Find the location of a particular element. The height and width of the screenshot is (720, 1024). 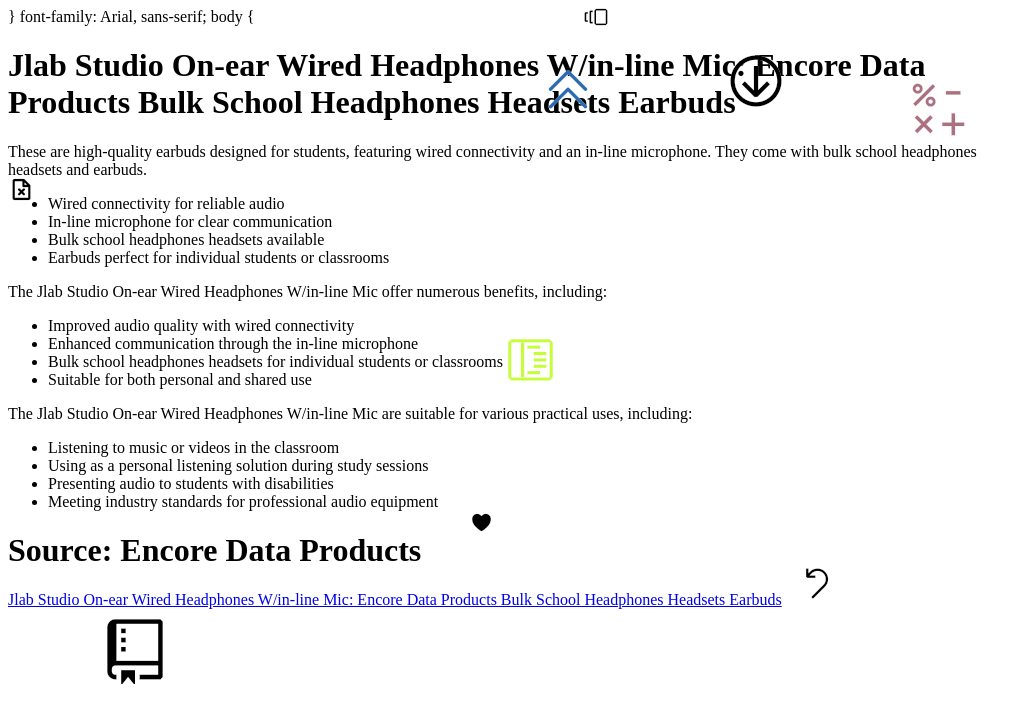

download a file or resource is located at coordinates (756, 81).